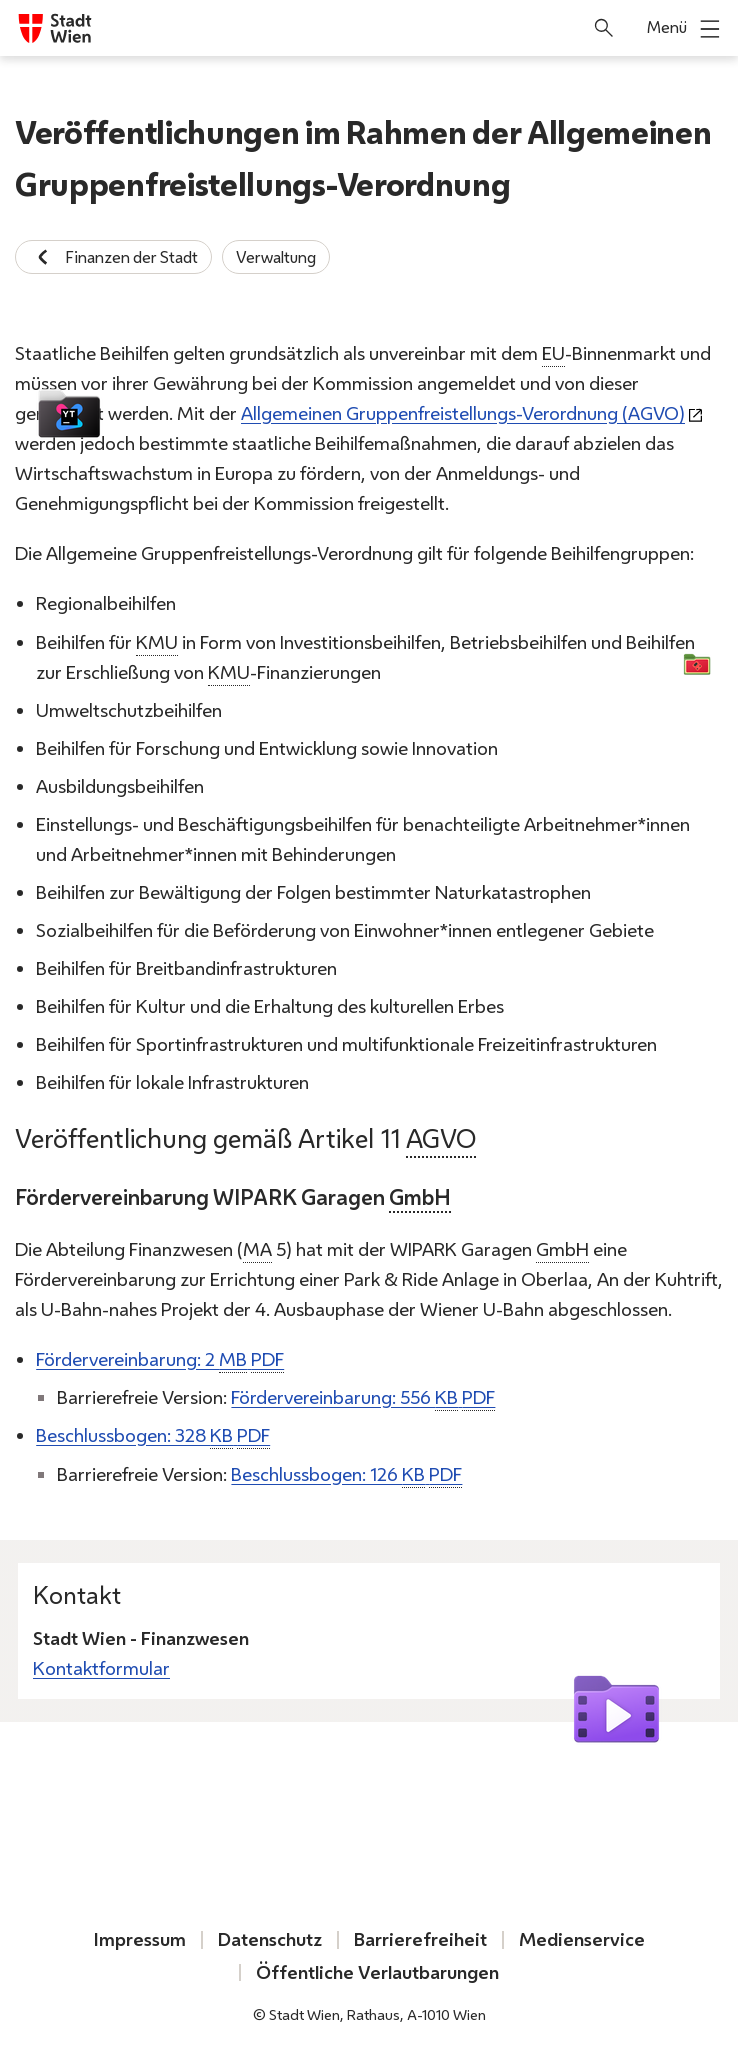 The width and height of the screenshot is (753, 2059). Describe the element at coordinates (616, 1711) in the screenshot. I see `open your videos folder` at that location.